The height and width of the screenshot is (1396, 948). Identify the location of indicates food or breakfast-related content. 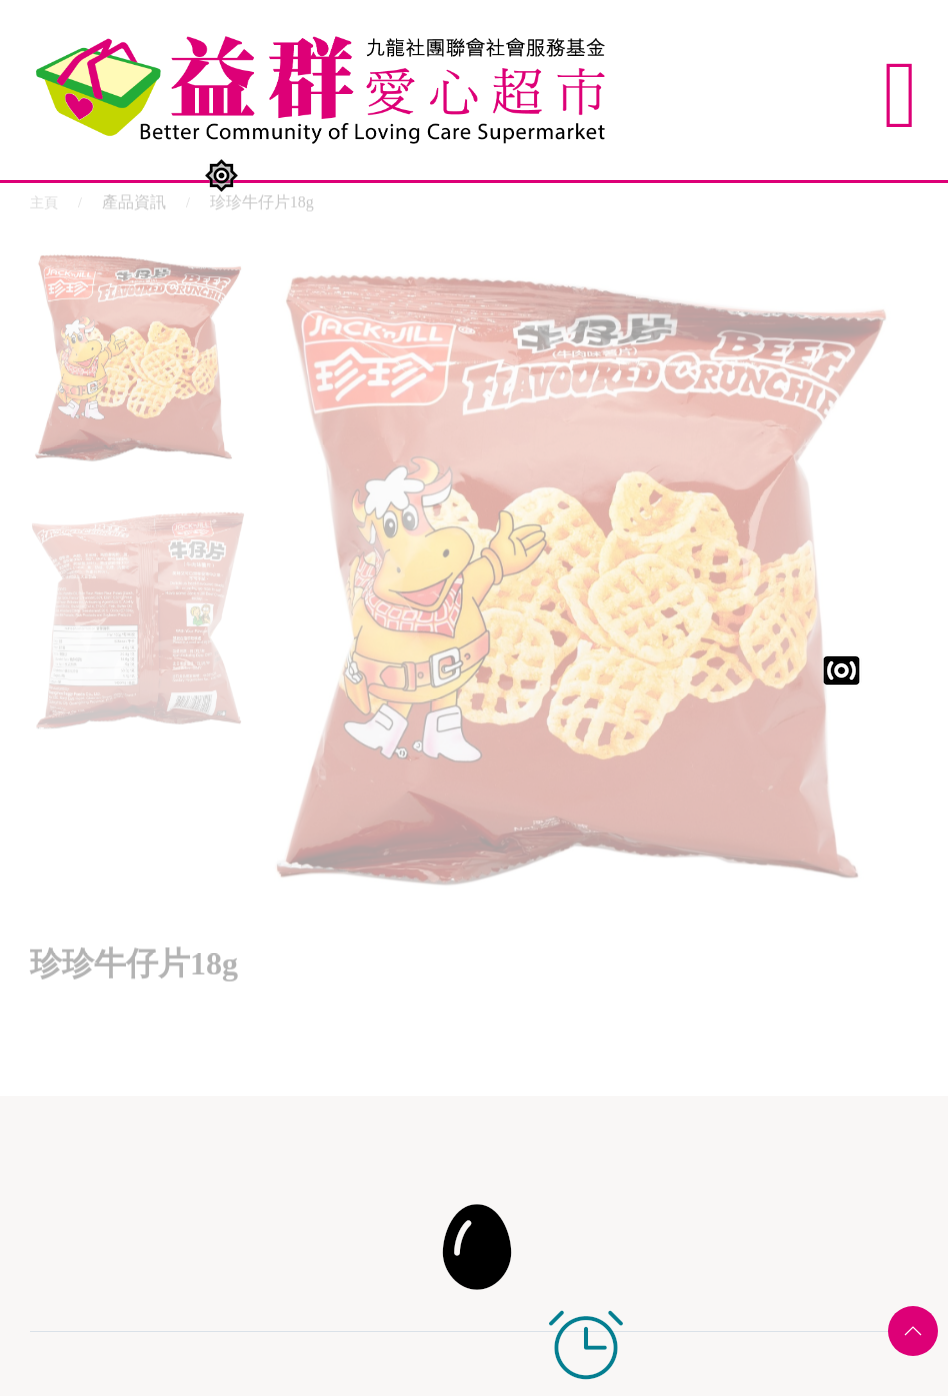
(477, 1247).